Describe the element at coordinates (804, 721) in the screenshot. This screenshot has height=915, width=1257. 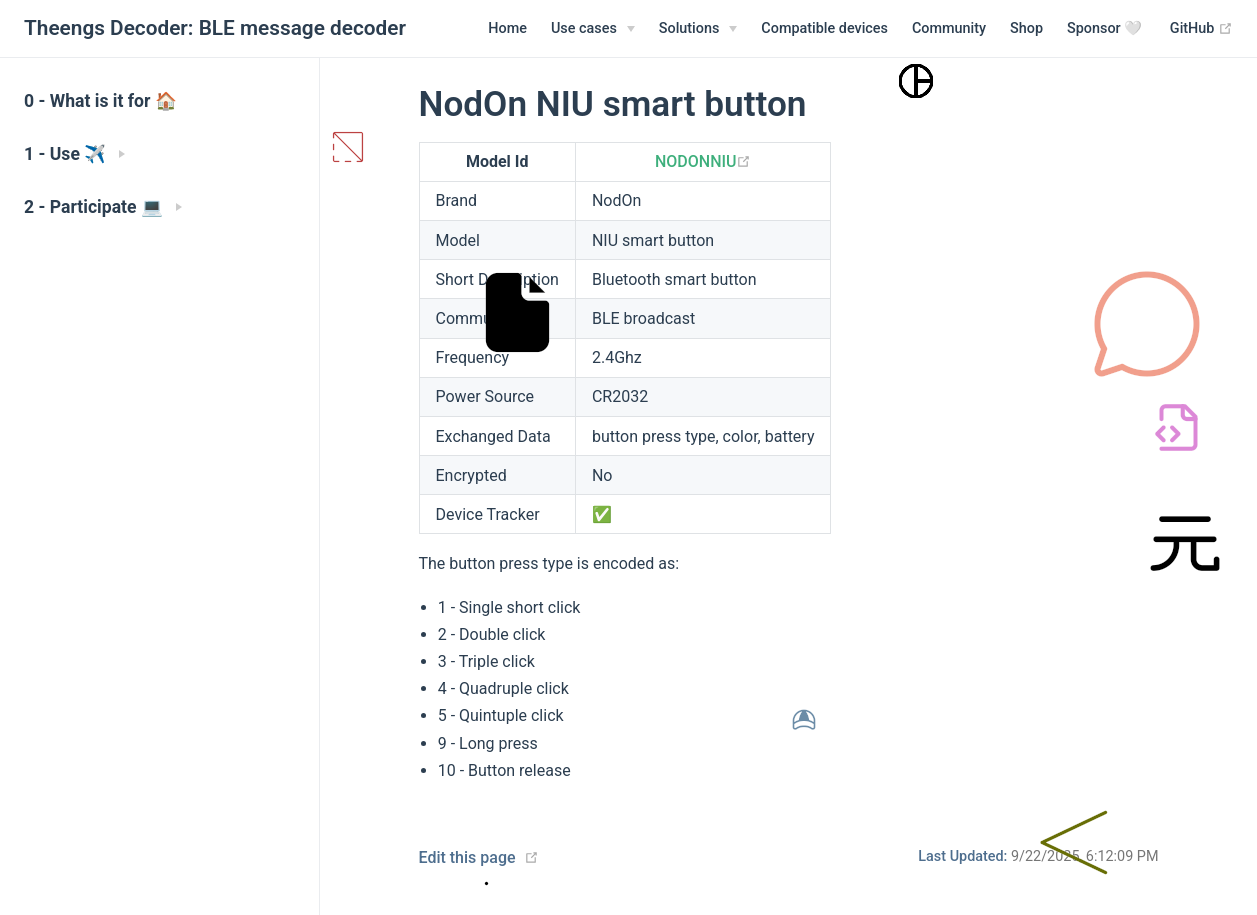
I see `select headwear or cap accessory` at that location.